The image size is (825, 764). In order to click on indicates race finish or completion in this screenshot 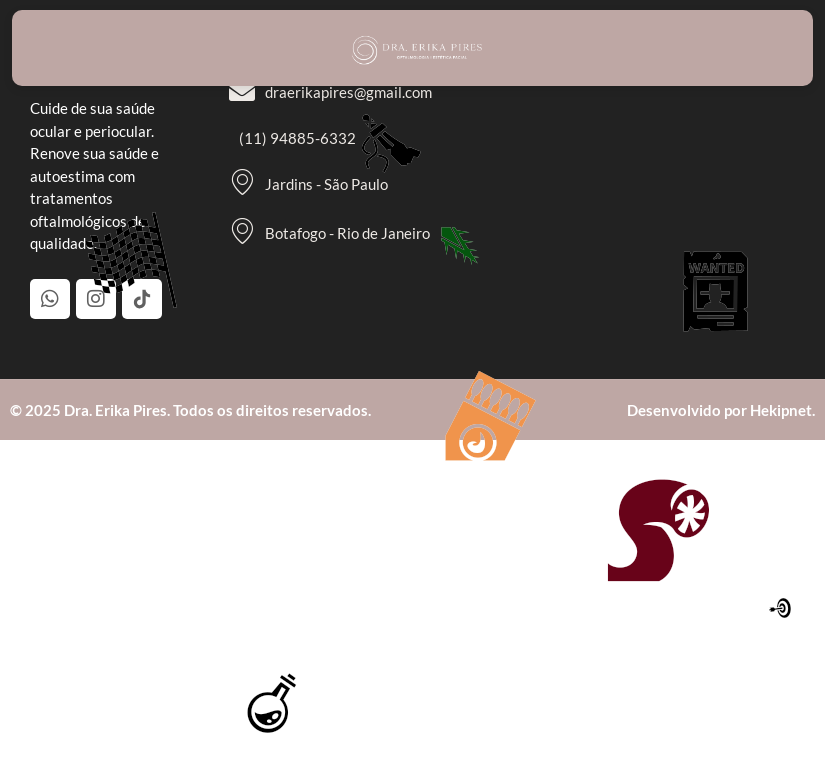, I will do `click(131, 260)`.